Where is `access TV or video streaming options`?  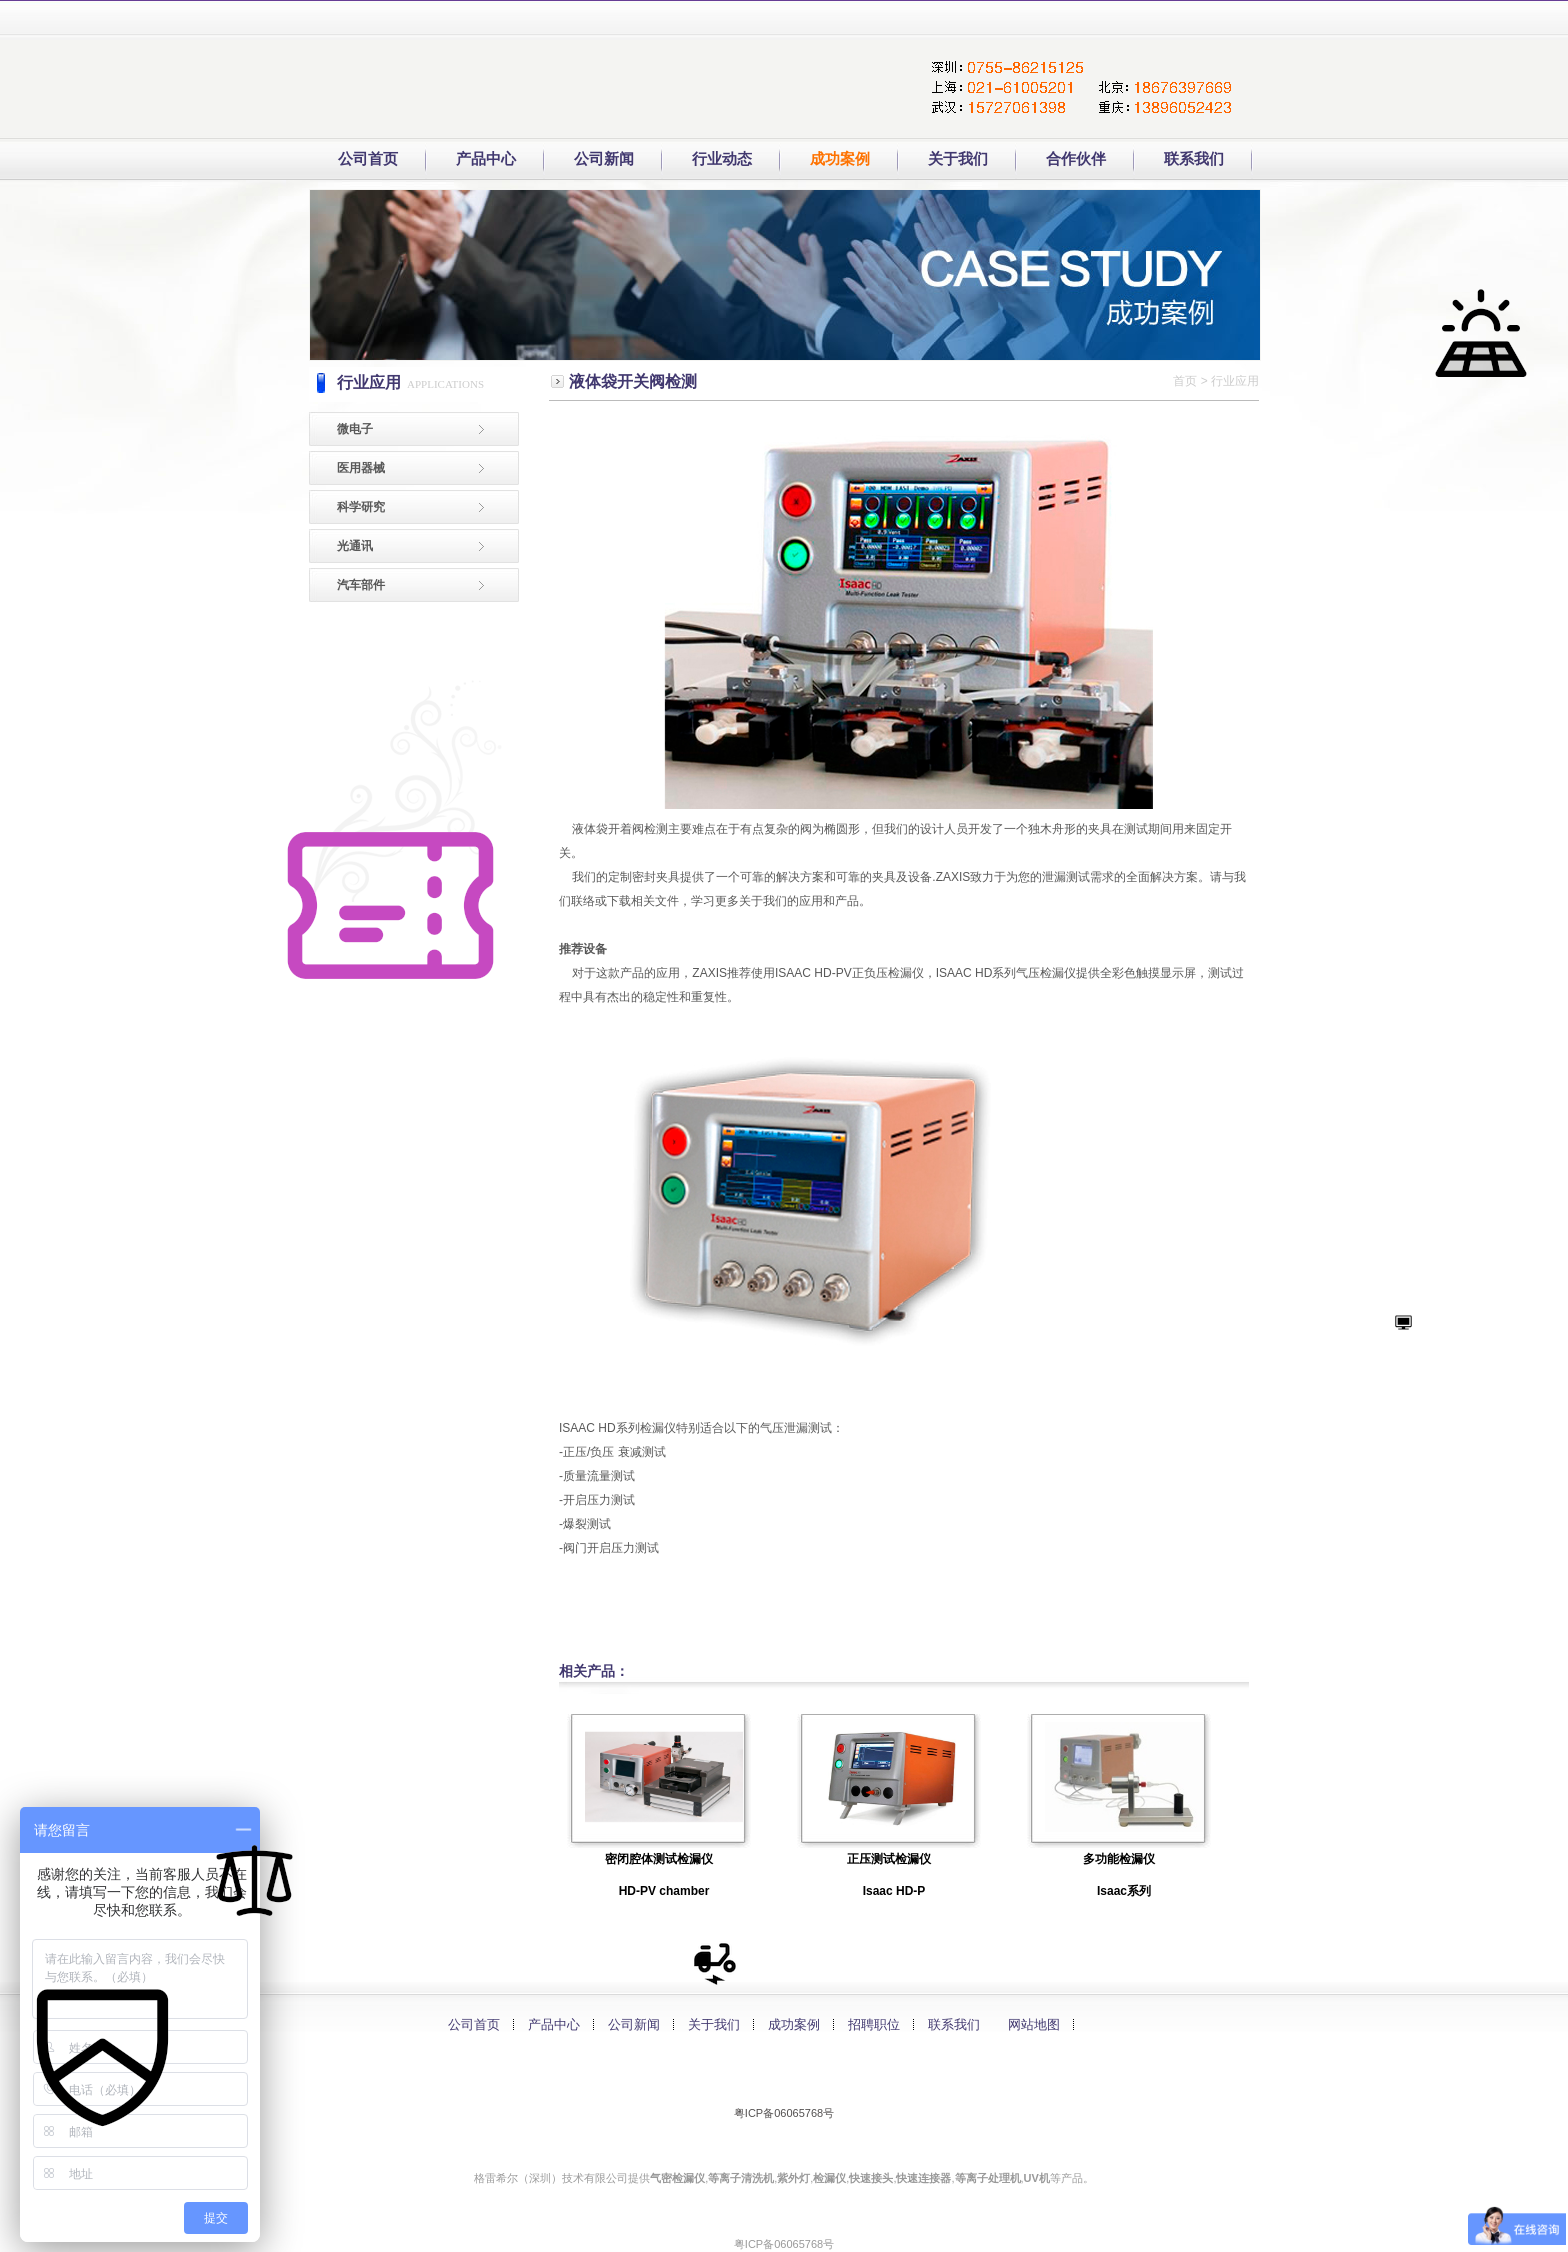
access TV or video streaming options is located at coordinates (1403, 1322).